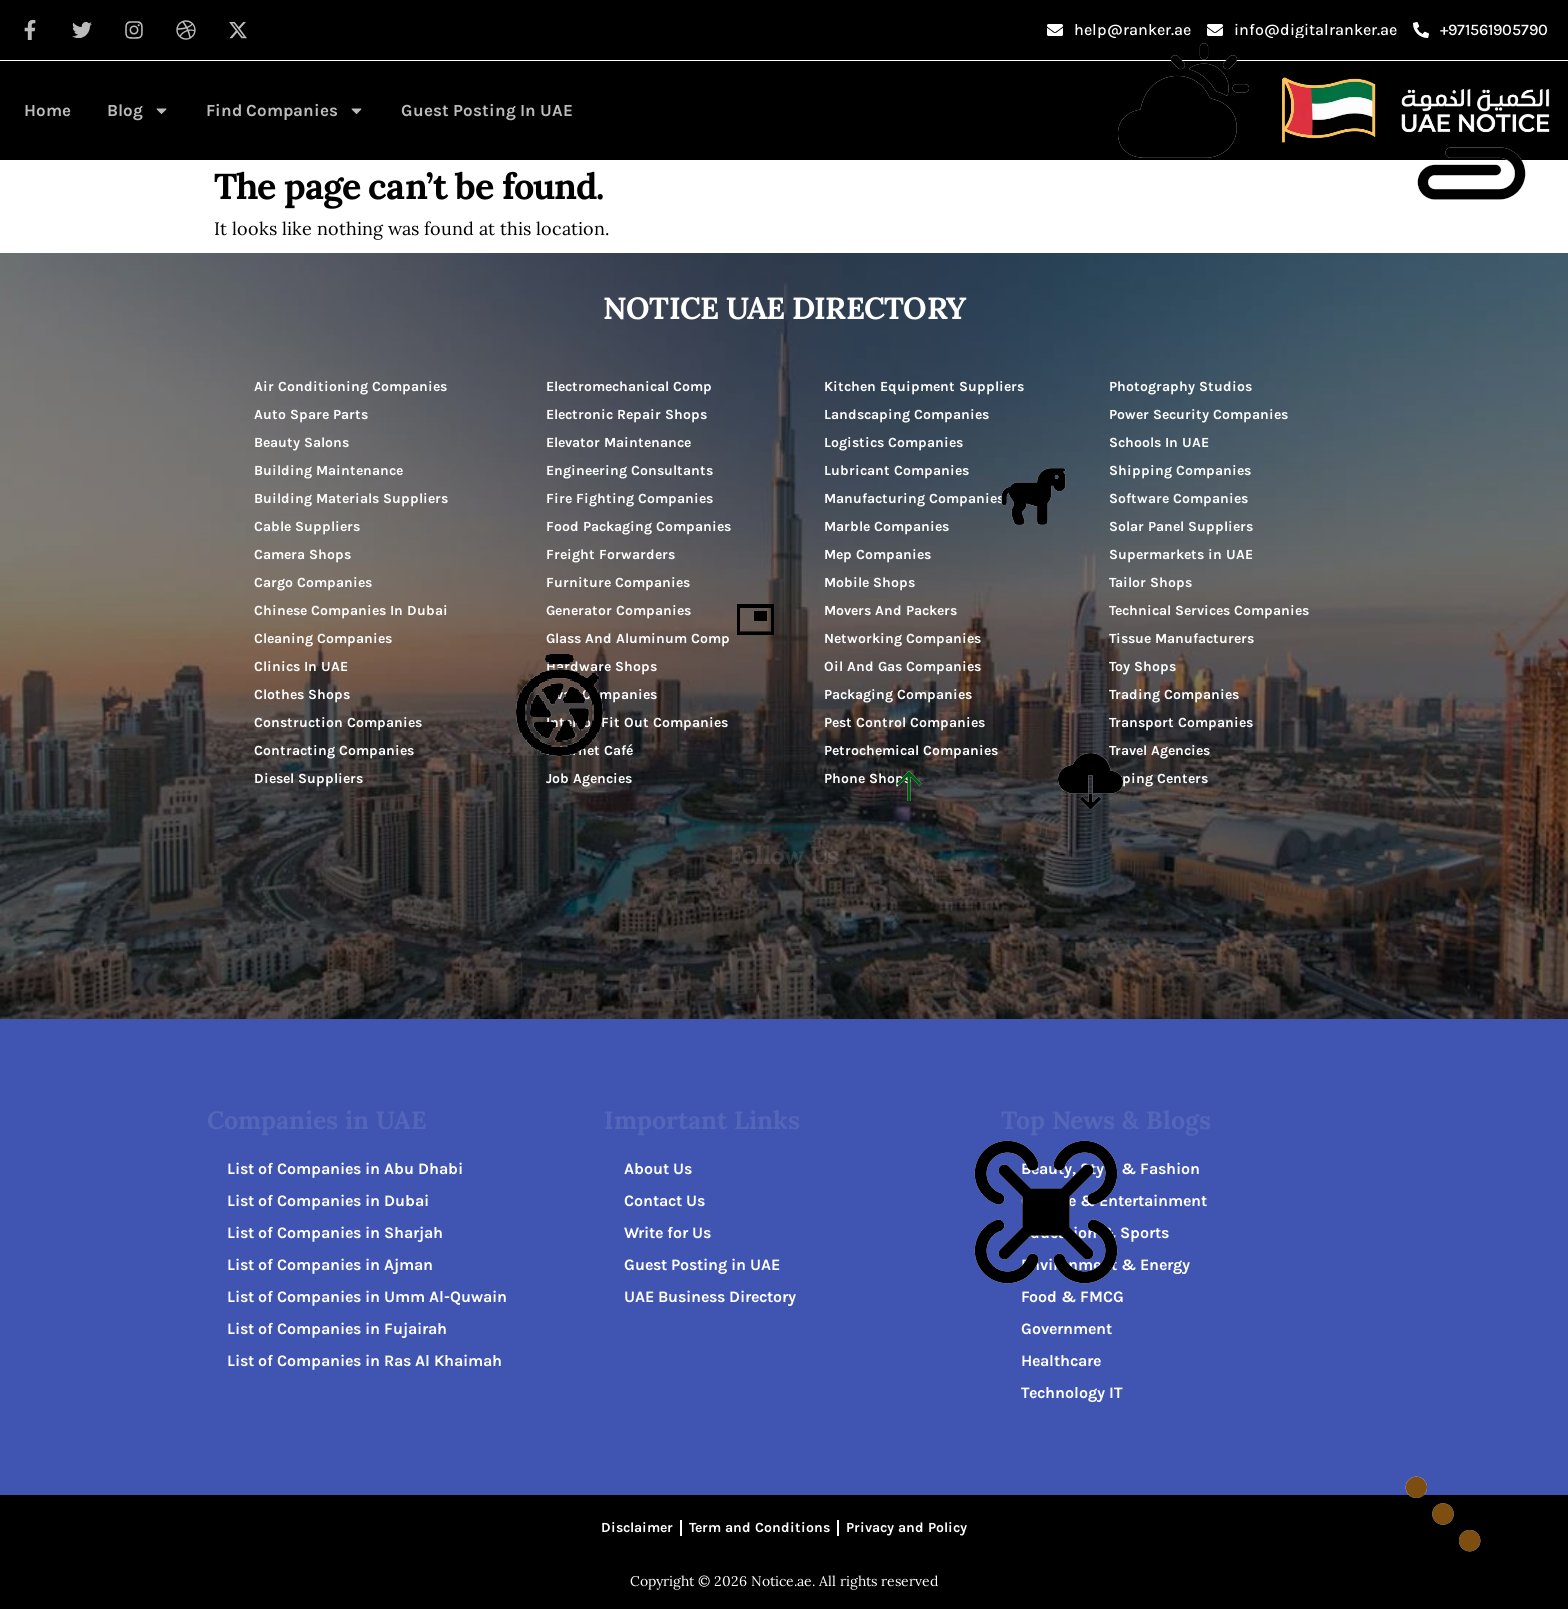  I want to click on enable picture-in-picture mode, so click(755, 619).